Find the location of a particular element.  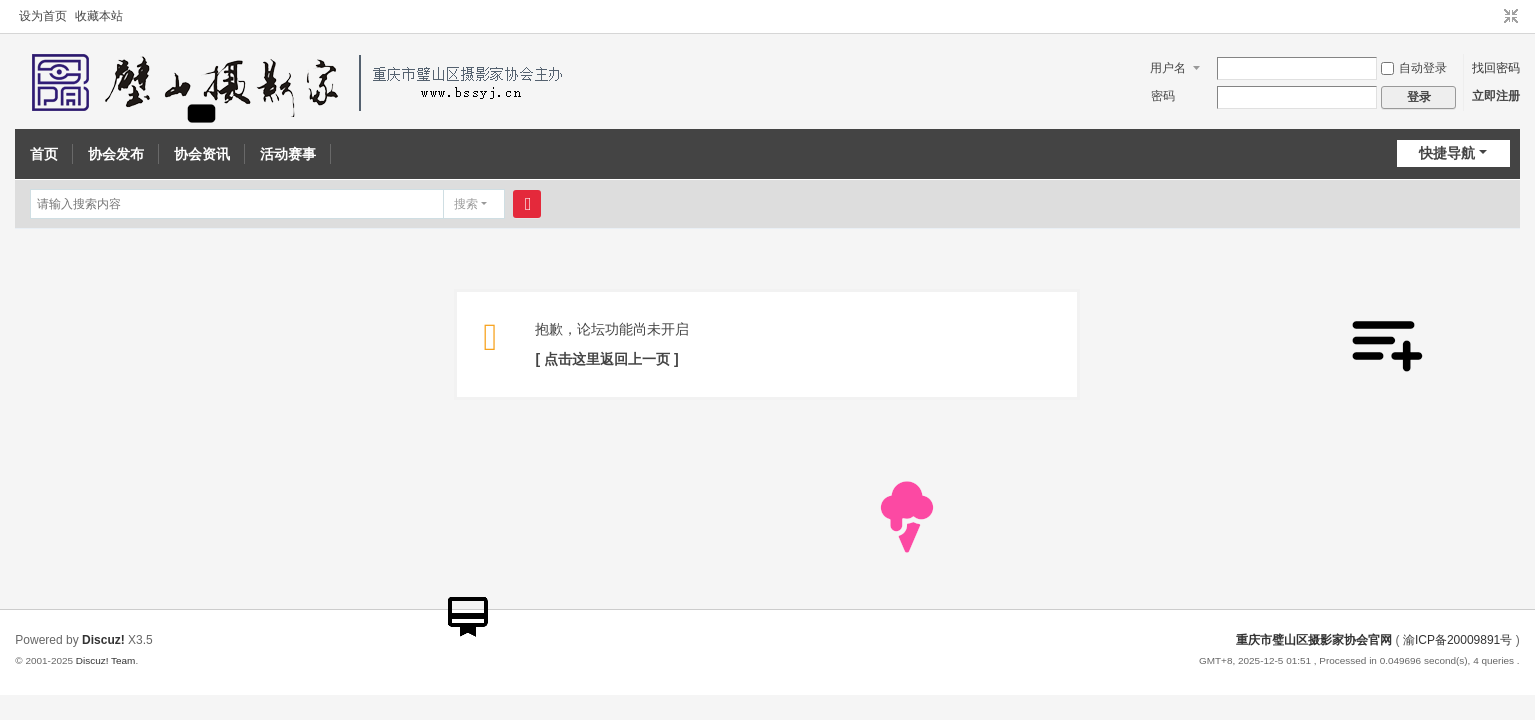

browse desserts or sweet treats is located at coordinates (907, 517).